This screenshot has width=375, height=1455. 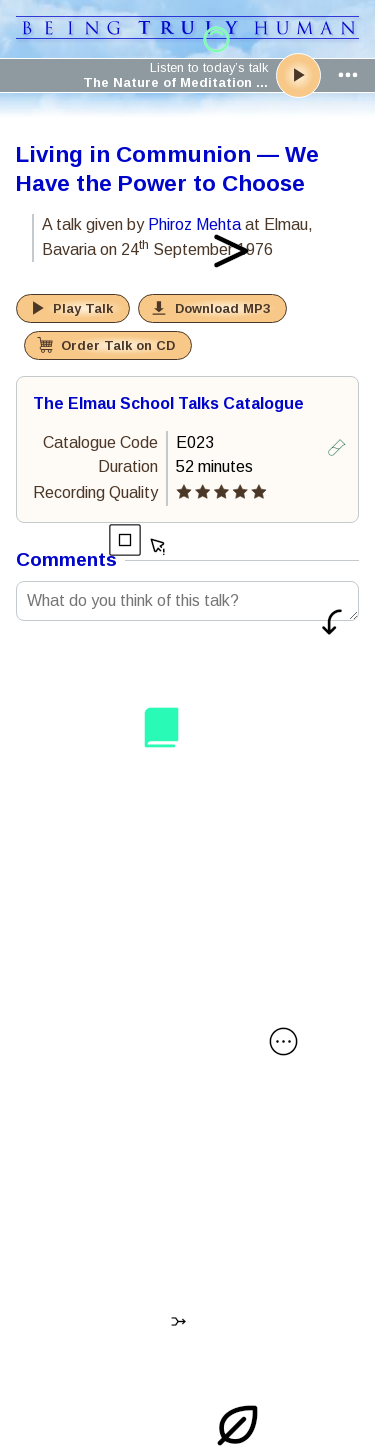 I want to click on go back and down in navigation, so click(x=332, y=622).